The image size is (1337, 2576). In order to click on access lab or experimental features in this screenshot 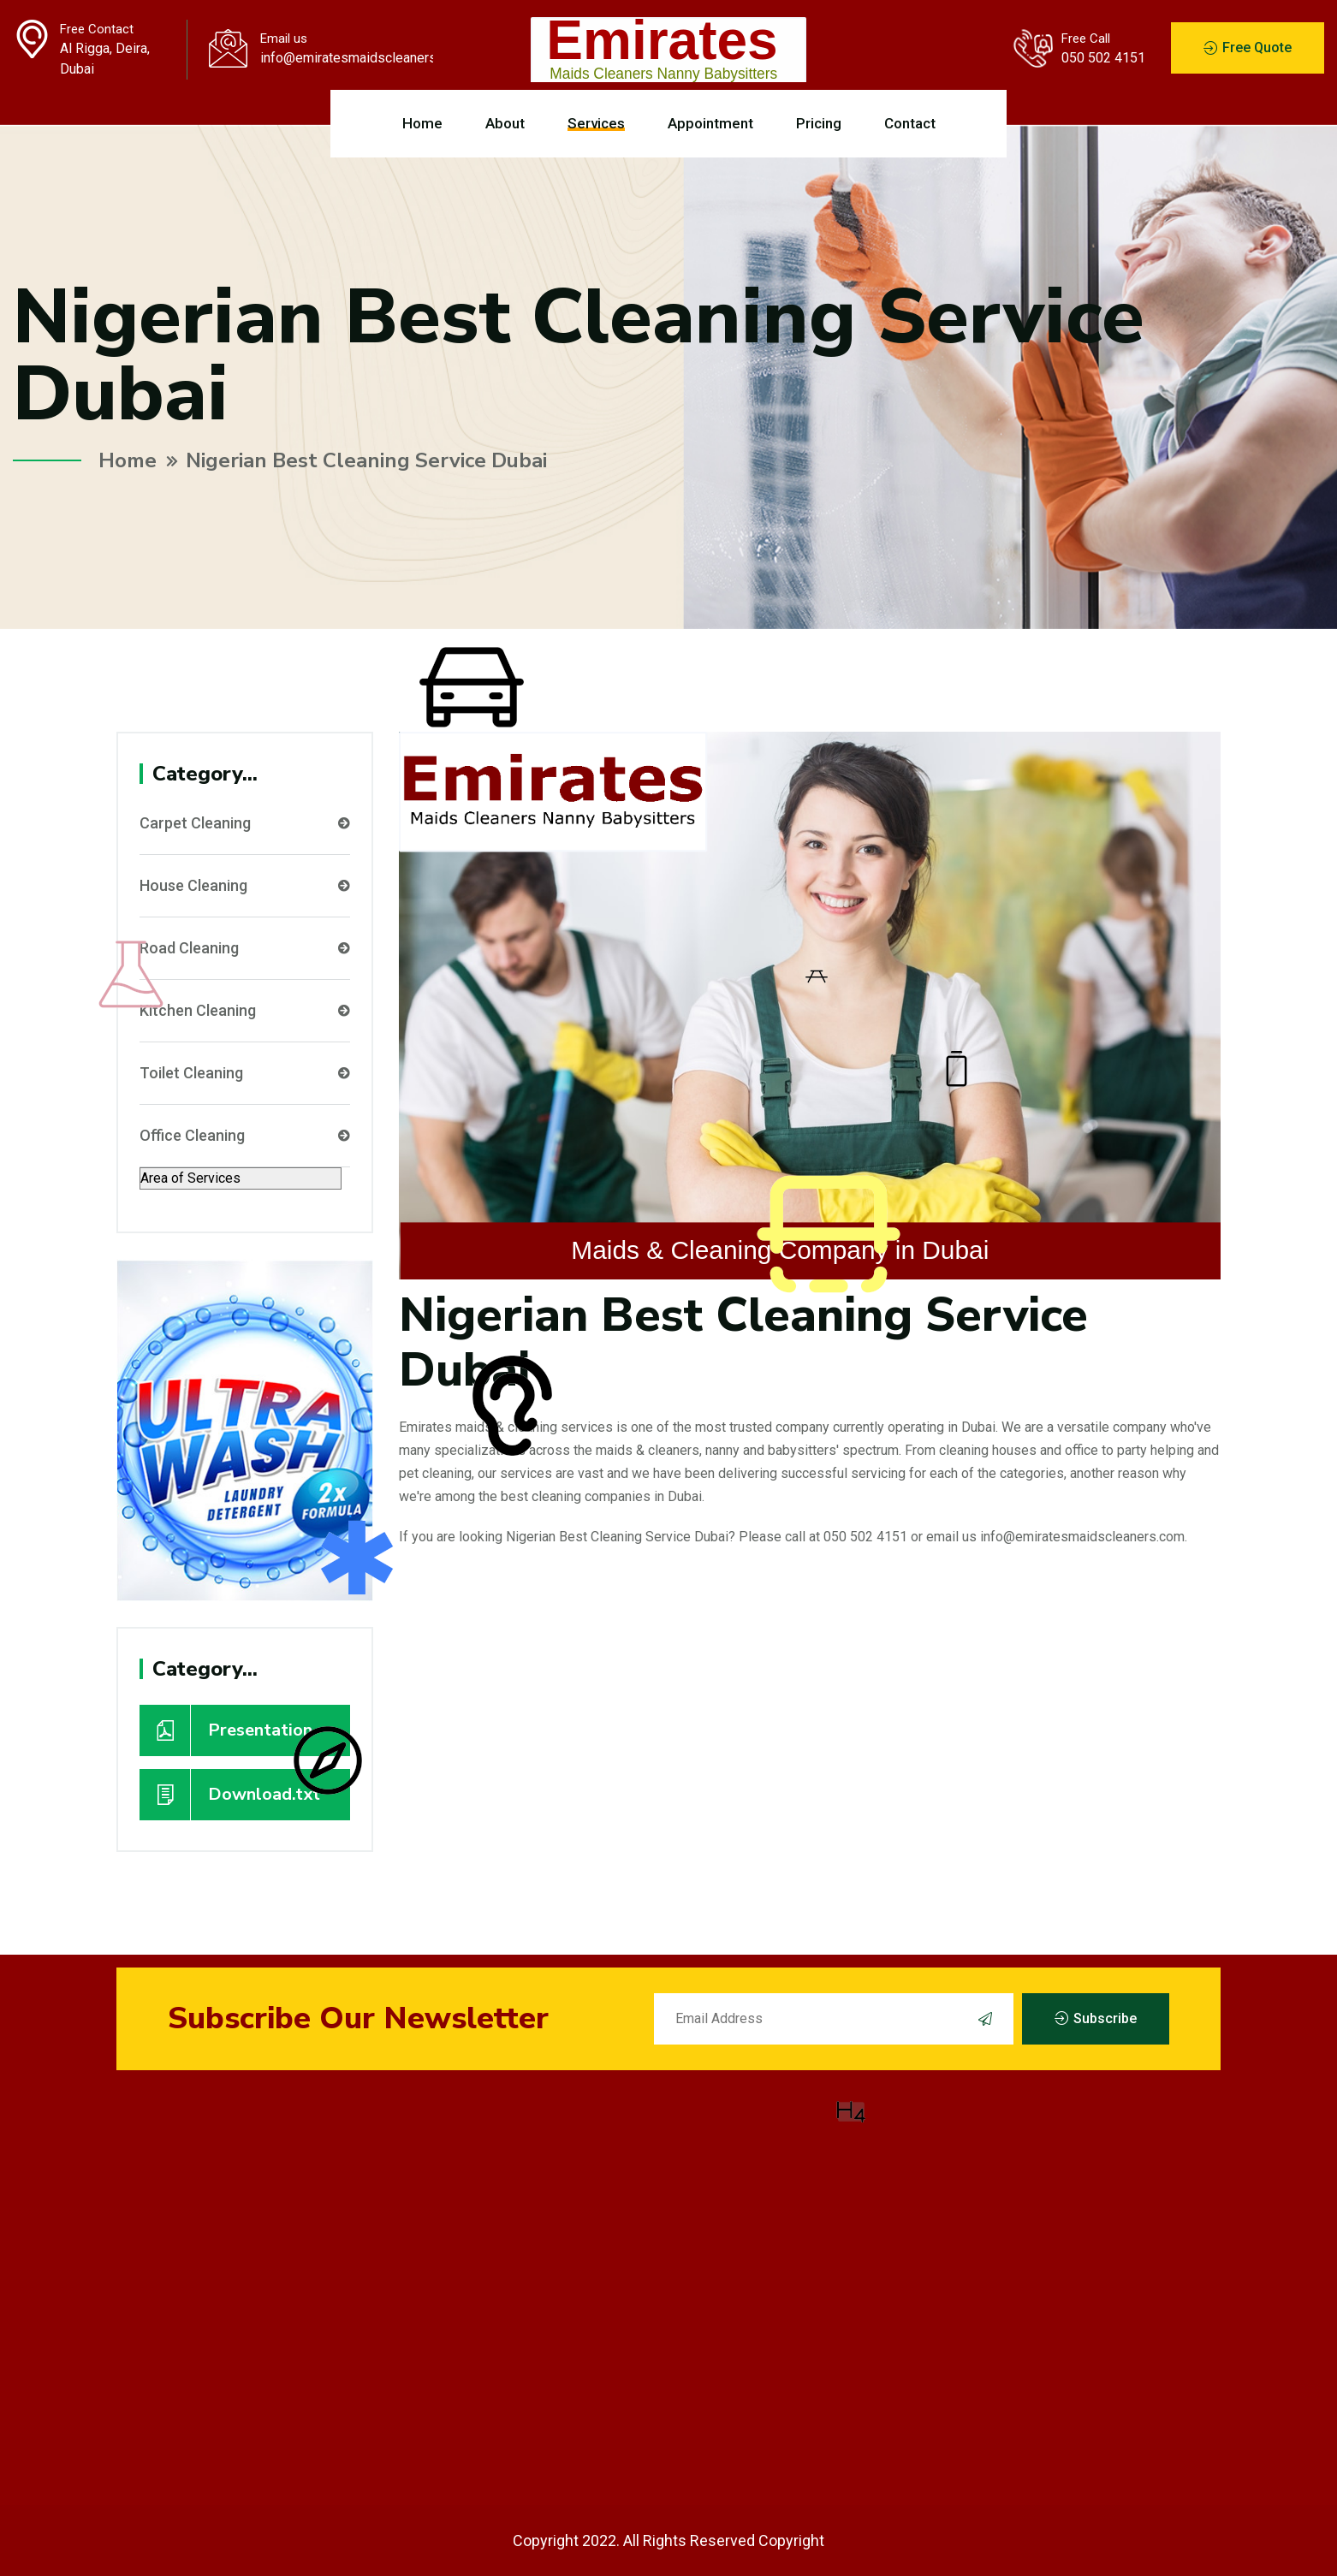, I will do `click(131, 976)`.